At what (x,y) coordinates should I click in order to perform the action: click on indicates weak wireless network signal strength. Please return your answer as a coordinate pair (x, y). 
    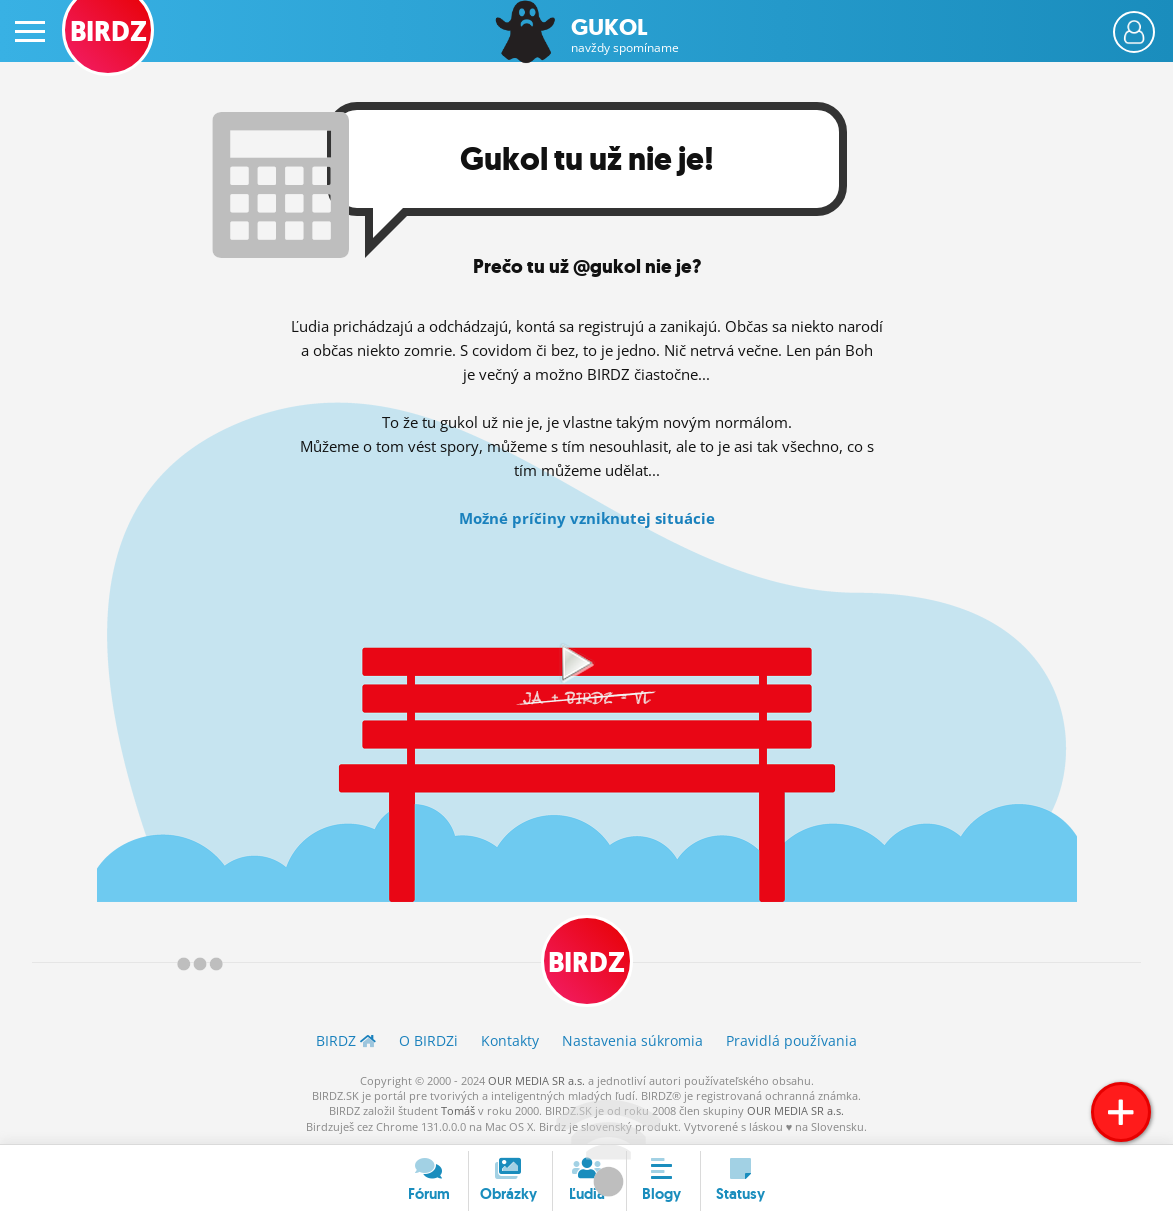
    Looking at the image, I should click on (608, 1144).